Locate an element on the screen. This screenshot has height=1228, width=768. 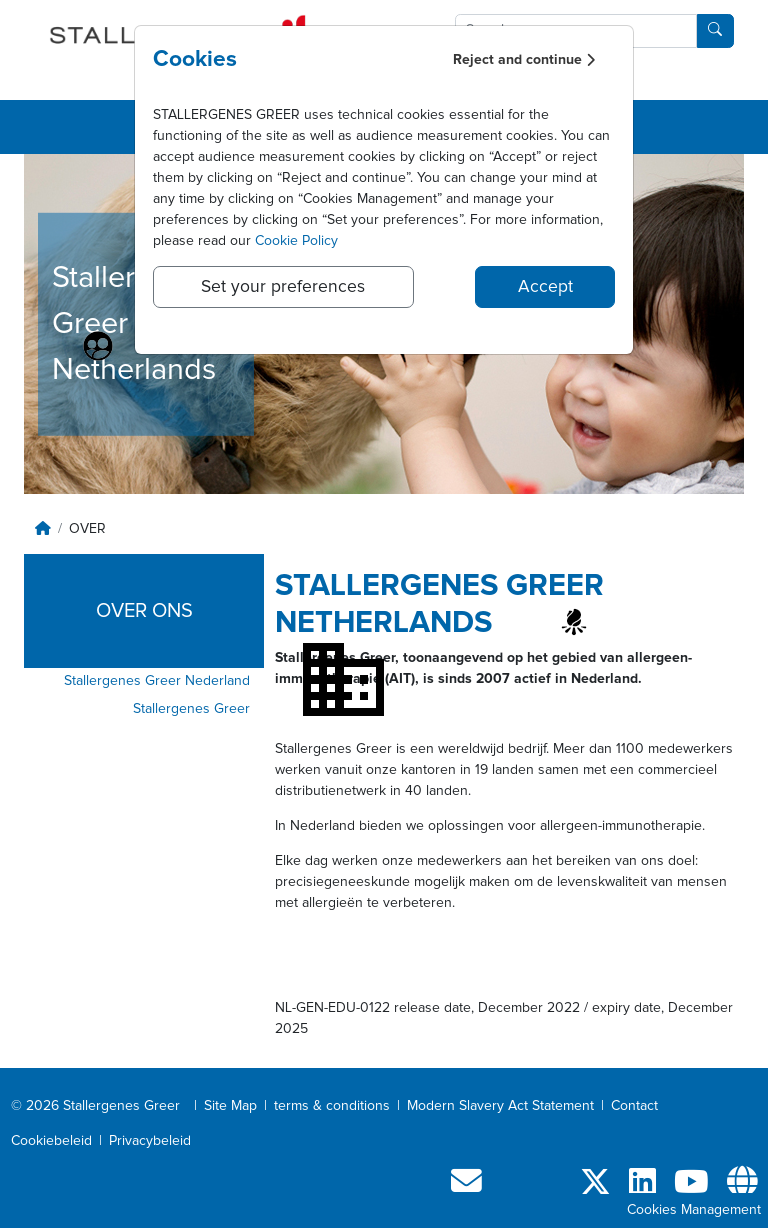
access campfire or outdoor activity features is located at coordinates (574, 622).